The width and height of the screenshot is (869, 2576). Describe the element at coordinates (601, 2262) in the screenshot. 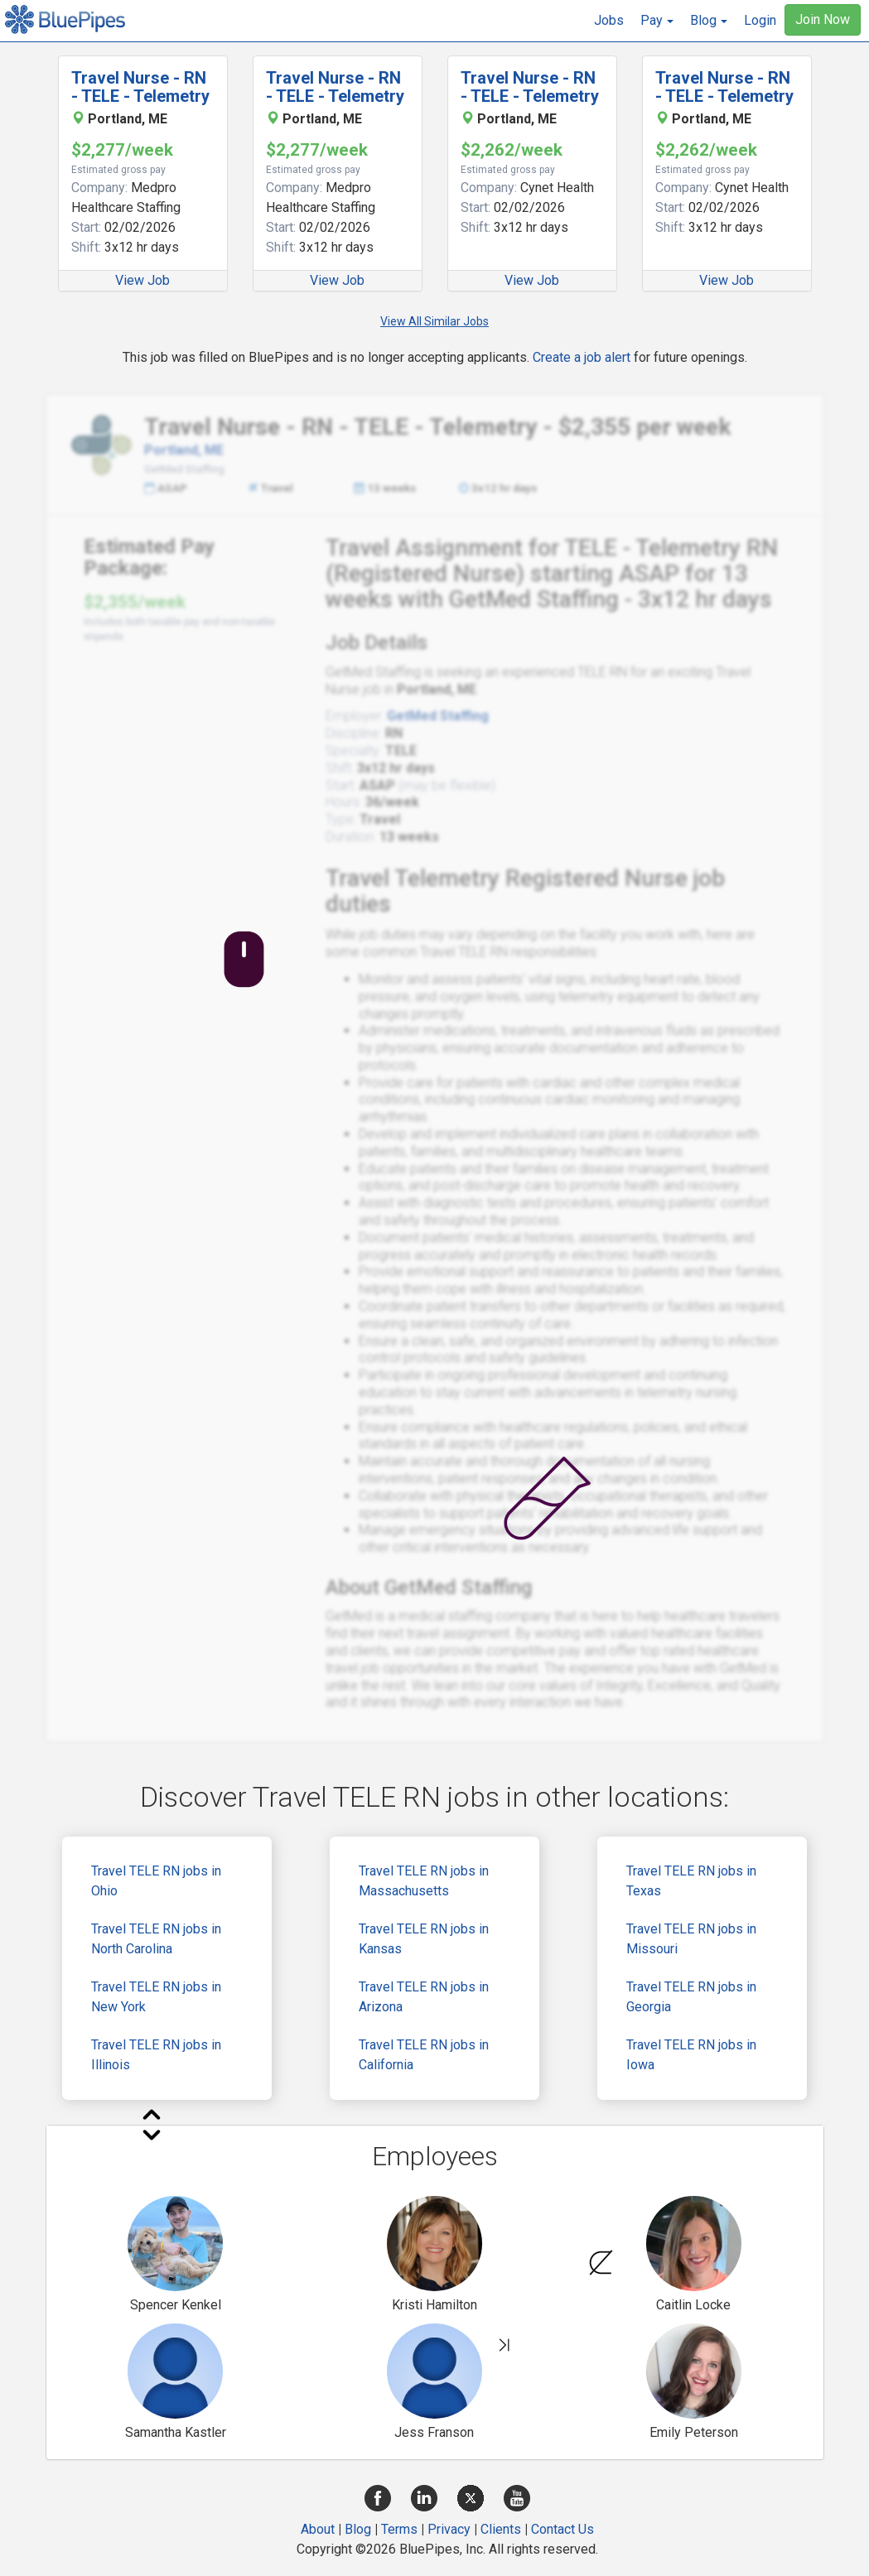

I see `indicates a set is not a subset of another in mathematical notation` at that location.